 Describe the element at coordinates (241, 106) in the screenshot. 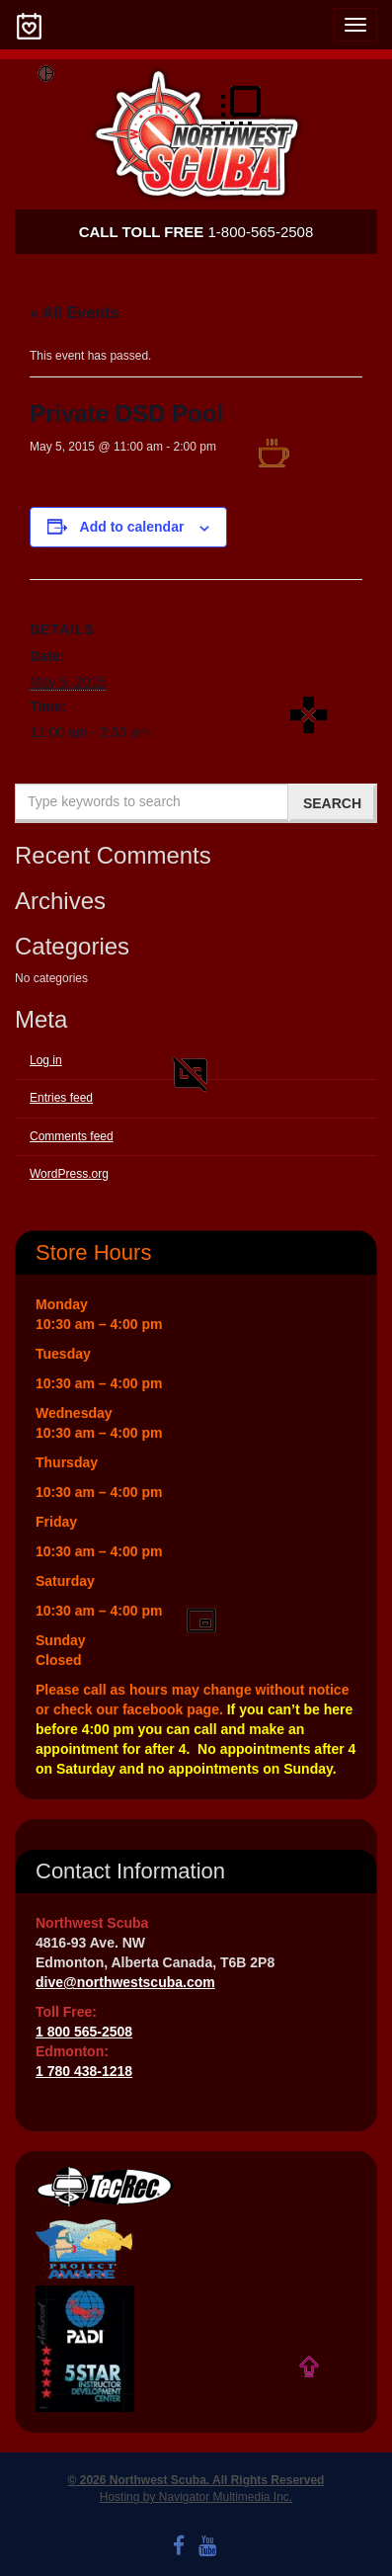

I see `bring window to front` at that location.